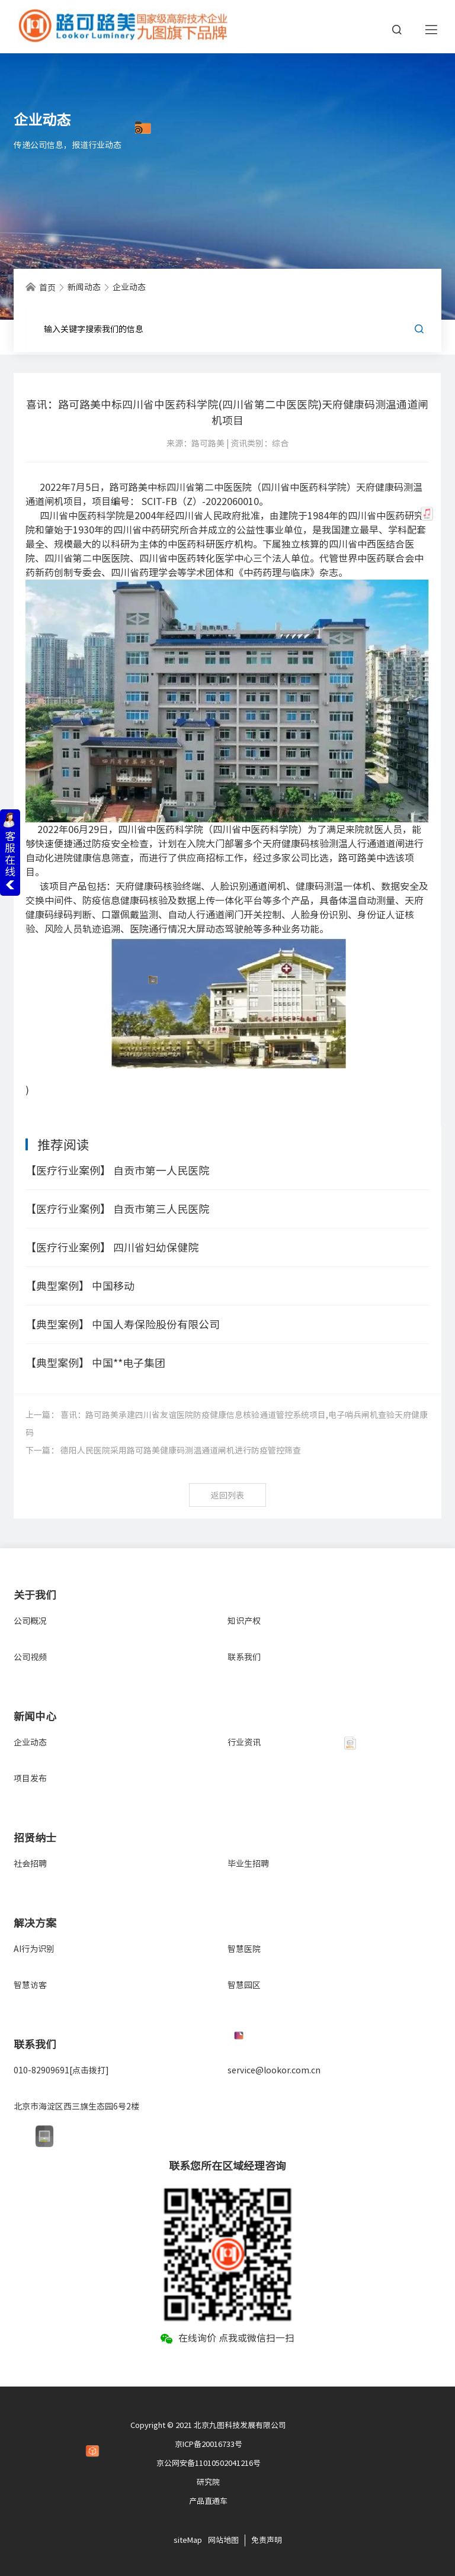 The width and height of the screenshot is (455, 2576). I want to click on customize desktop theme settings, so click(239, 2035).